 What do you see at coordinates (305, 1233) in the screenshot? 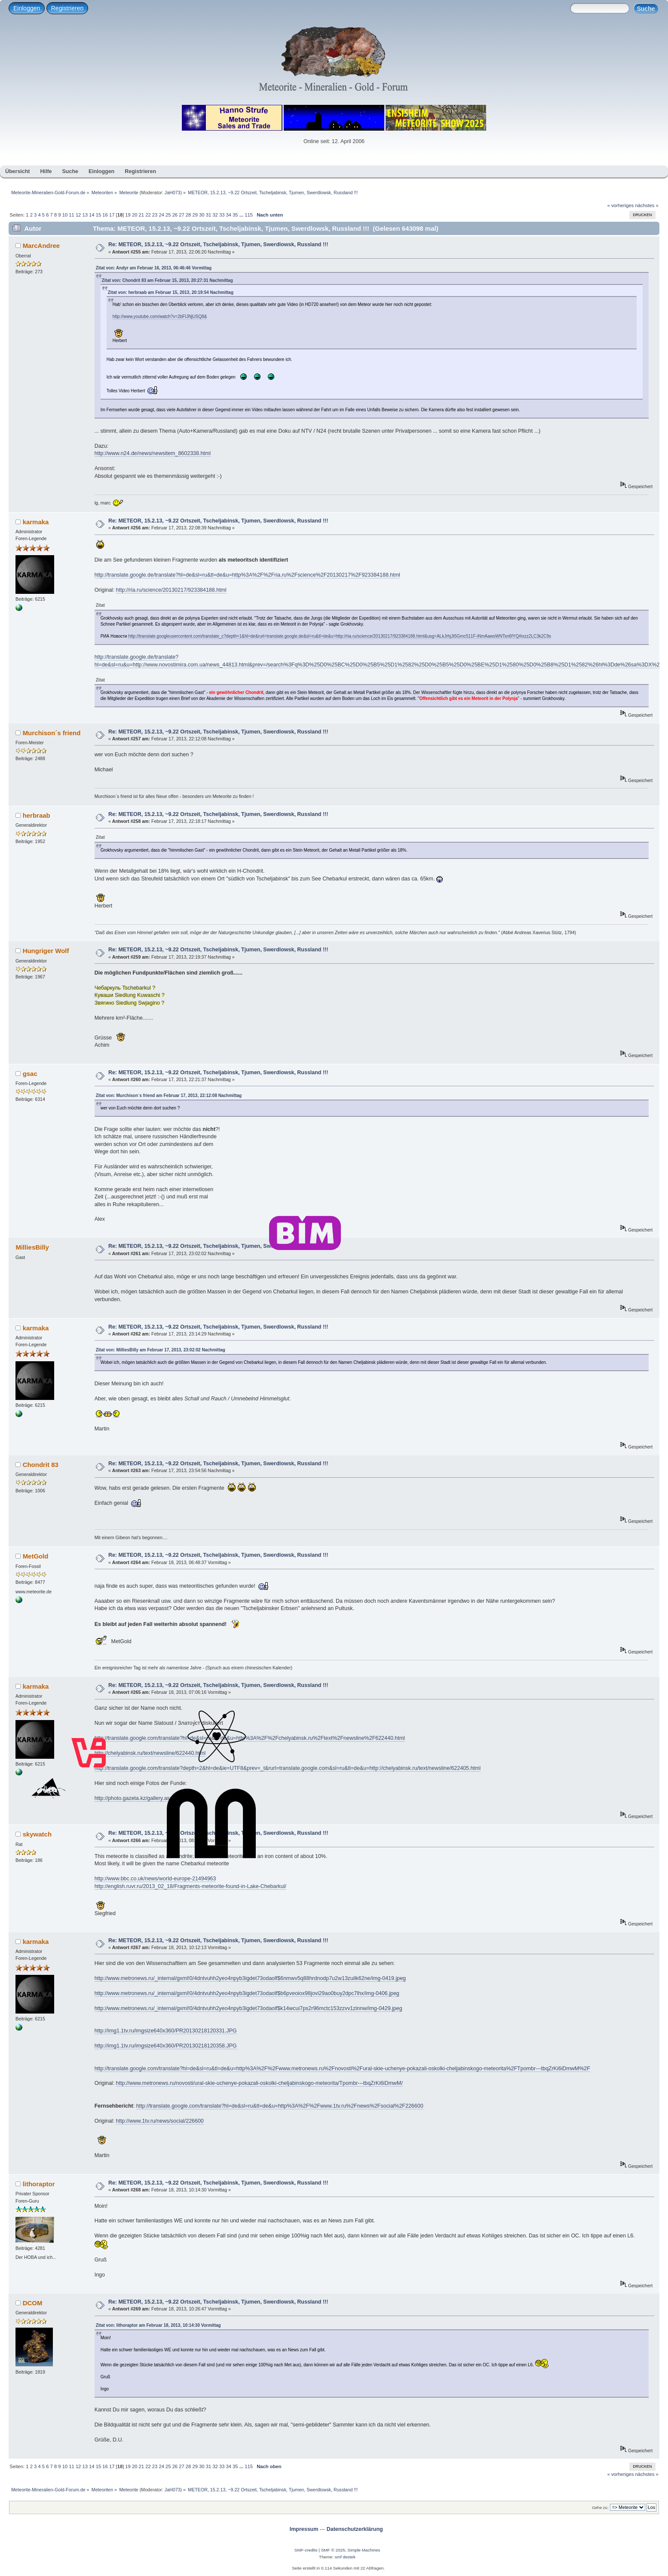
I see `open the BIM store app` at bounding box center [305, 1233].